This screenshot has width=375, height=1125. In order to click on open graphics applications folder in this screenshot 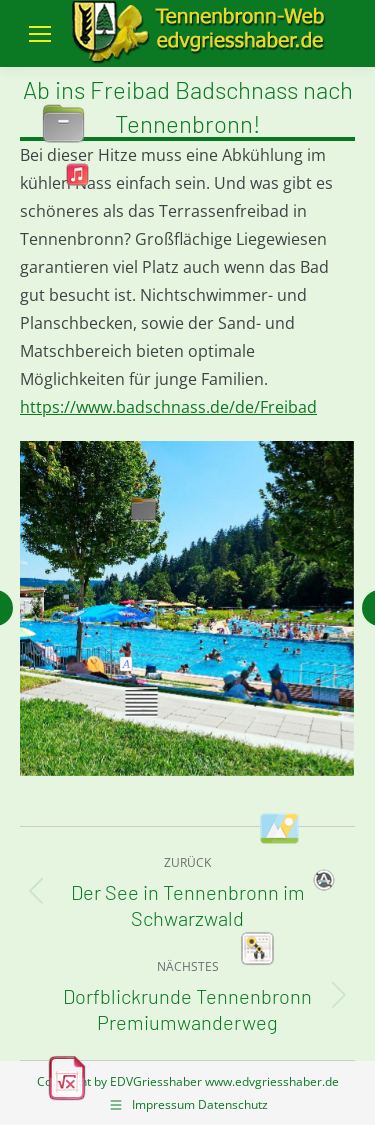, I will do `click(279, 828)`.